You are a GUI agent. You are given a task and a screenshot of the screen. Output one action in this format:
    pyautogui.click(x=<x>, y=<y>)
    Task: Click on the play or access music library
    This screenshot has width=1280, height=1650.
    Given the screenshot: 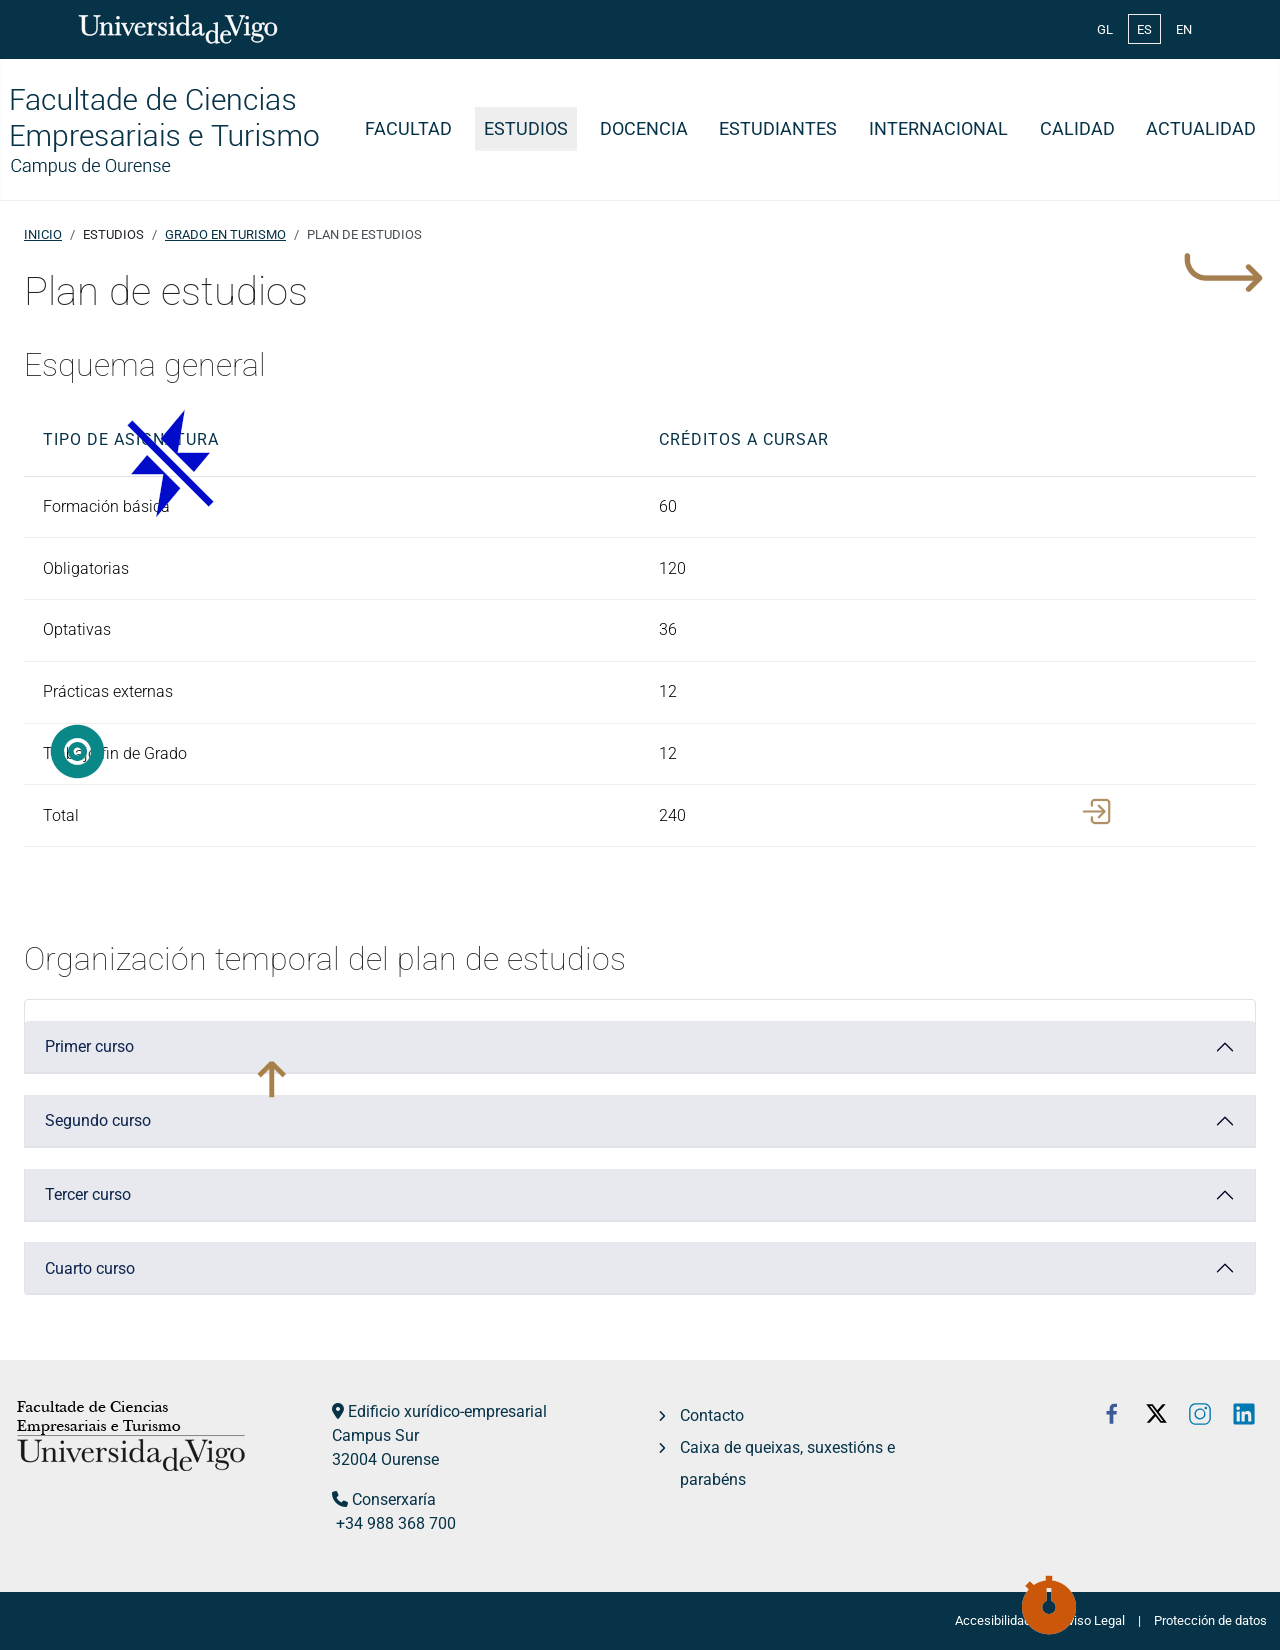 What is the action you would take?
    pyautogui.click(x=77, y=751)
    